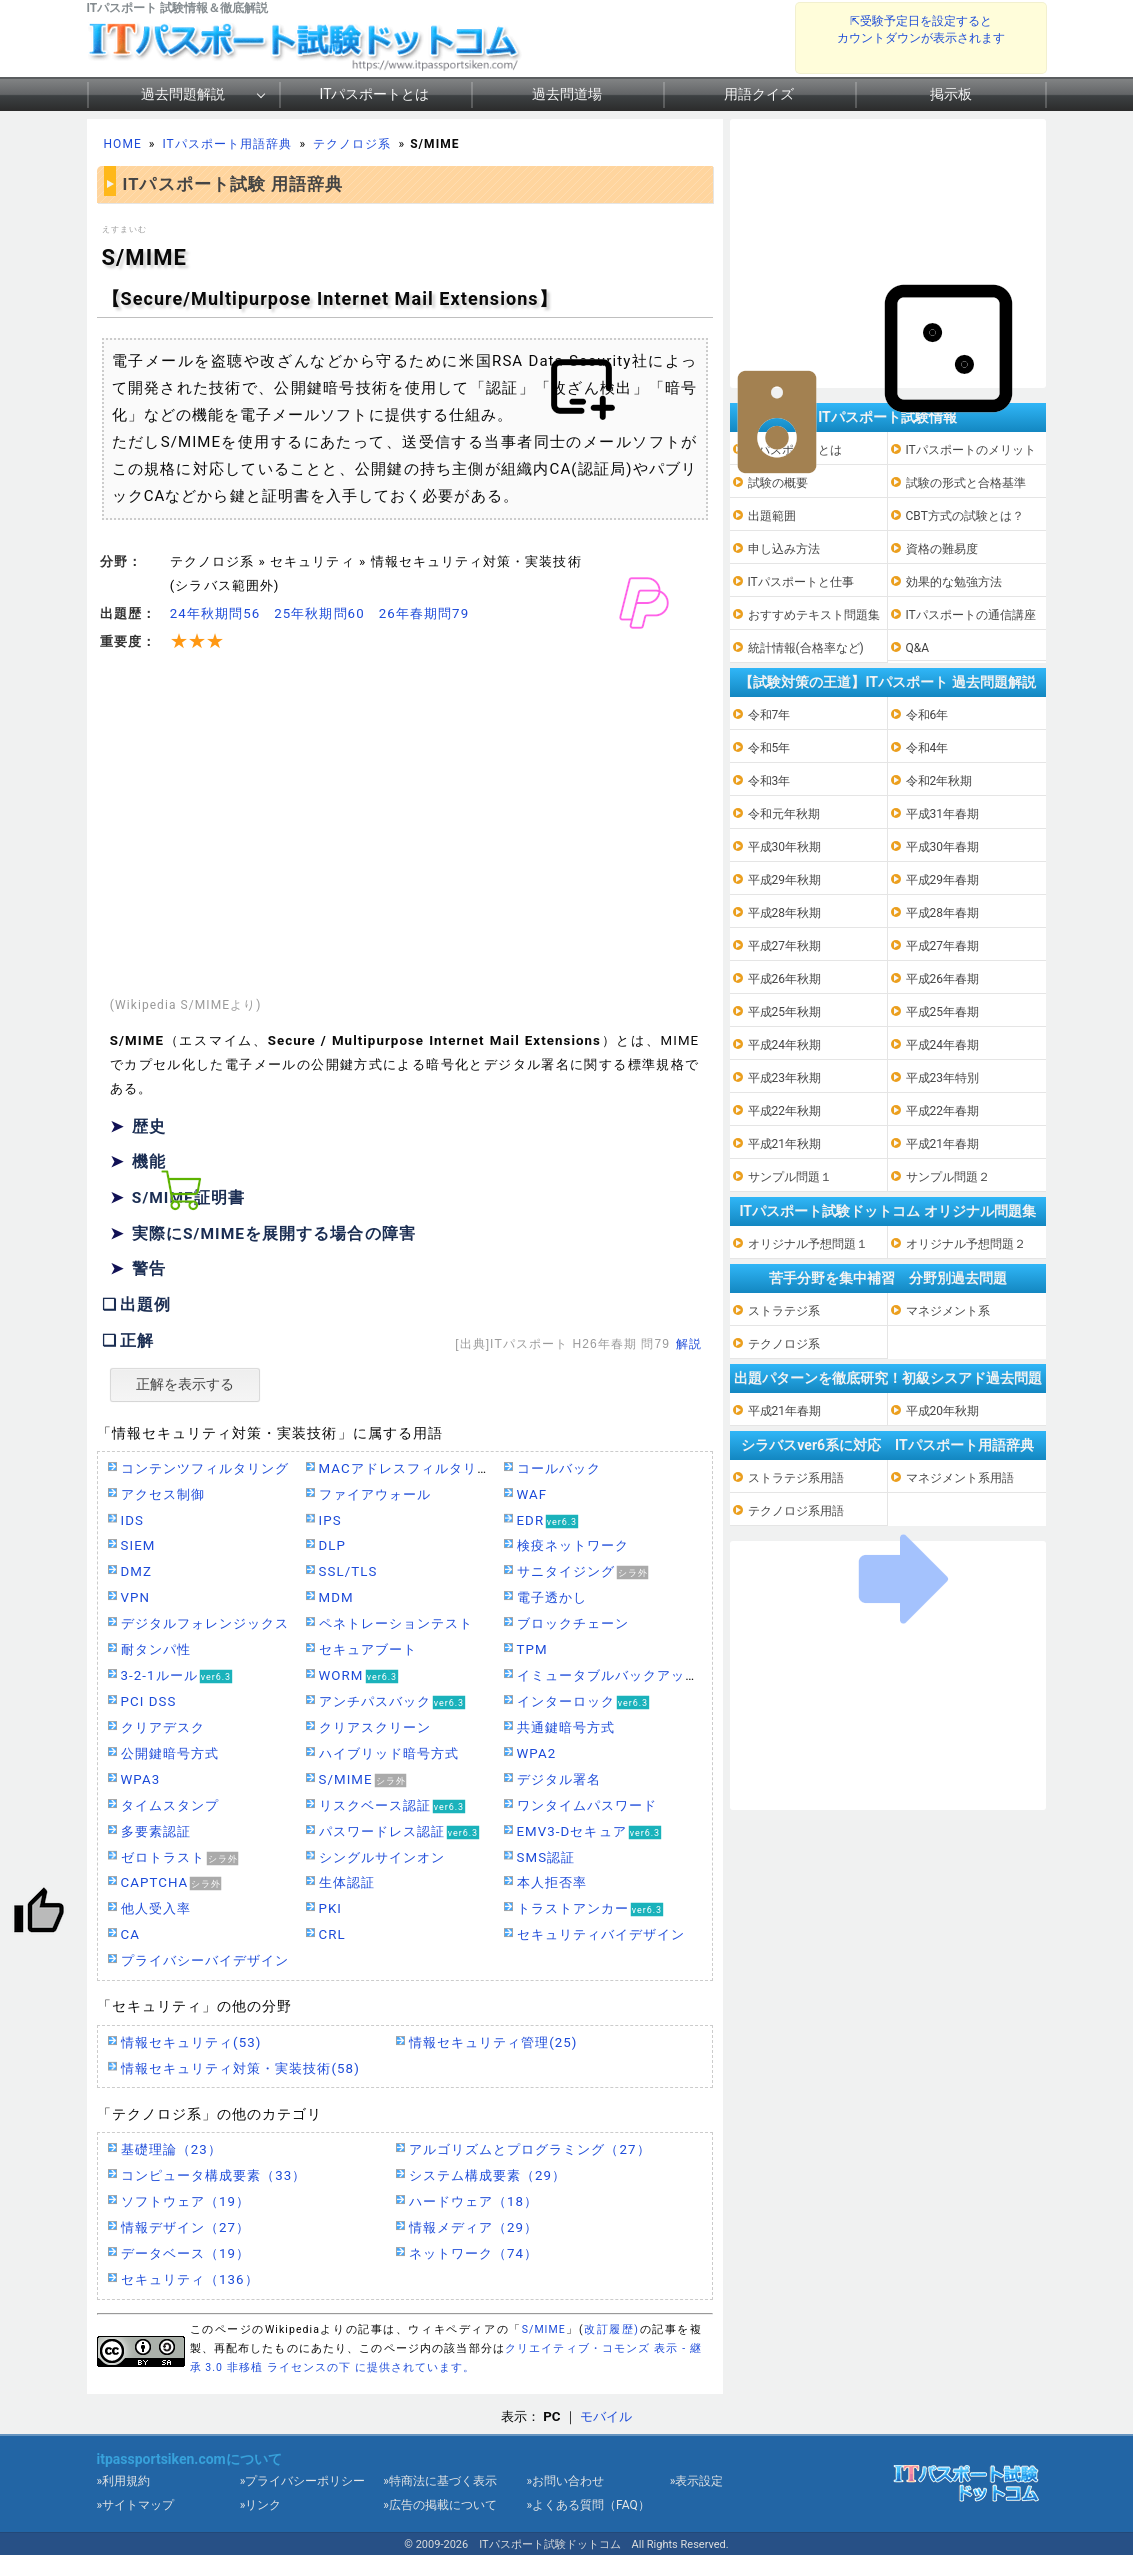 This screenshot has width=1133, height=2555. What do you see at coordinates (777, 422) in the screenshot?
I see `access audio or speaker settings` at bounding box center [777, 422].